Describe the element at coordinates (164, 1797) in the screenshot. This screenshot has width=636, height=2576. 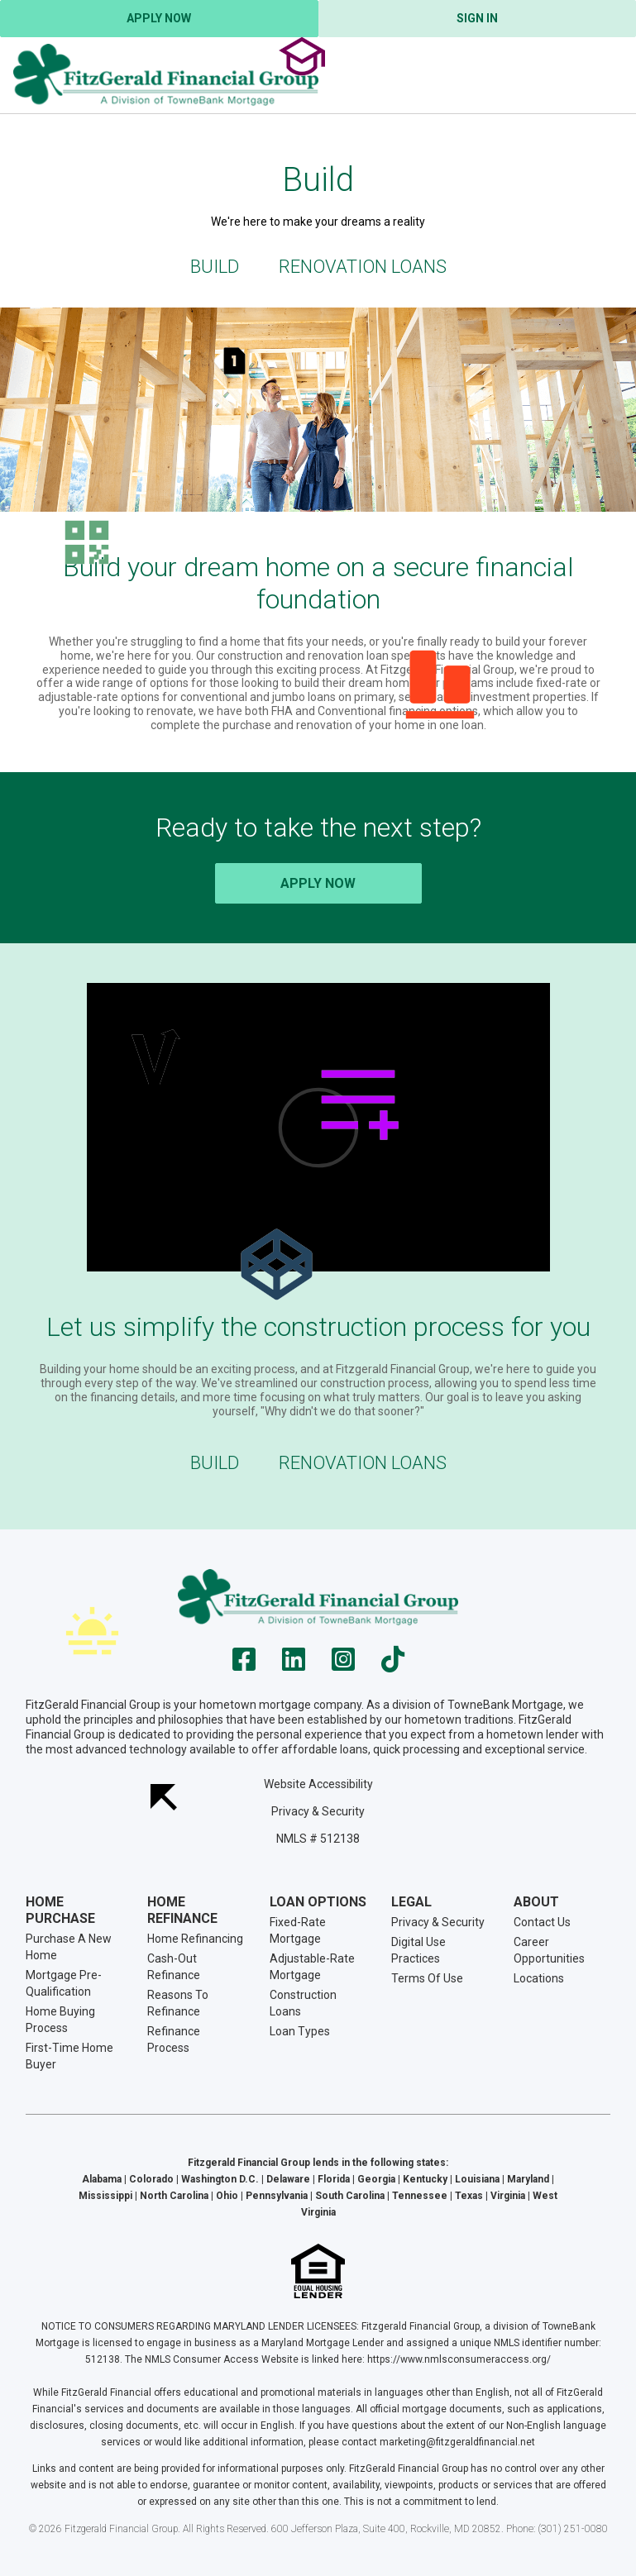
I see `navigate back and up in hierarchy` at that location.